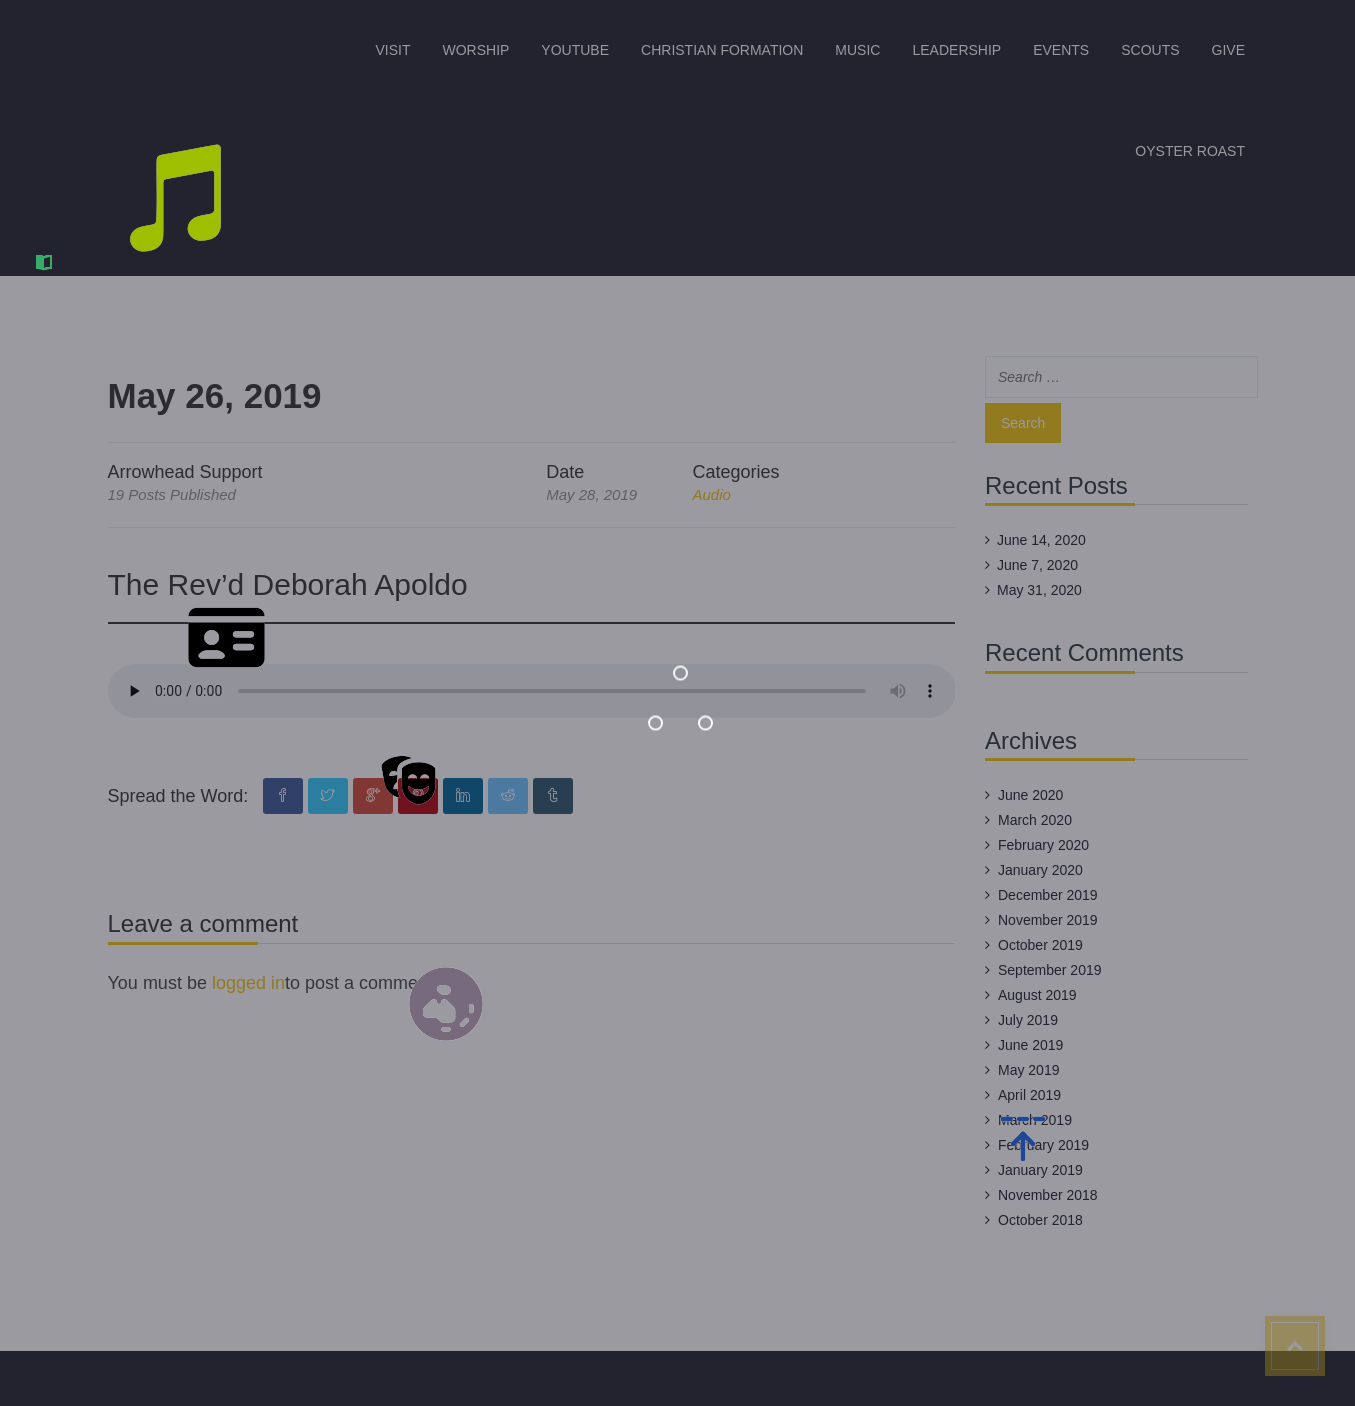 This screenshot has height=1406, width=1355. Describe the element at coordinates (175, 197) in the screenshot. I see `open itunes music library` at that location.